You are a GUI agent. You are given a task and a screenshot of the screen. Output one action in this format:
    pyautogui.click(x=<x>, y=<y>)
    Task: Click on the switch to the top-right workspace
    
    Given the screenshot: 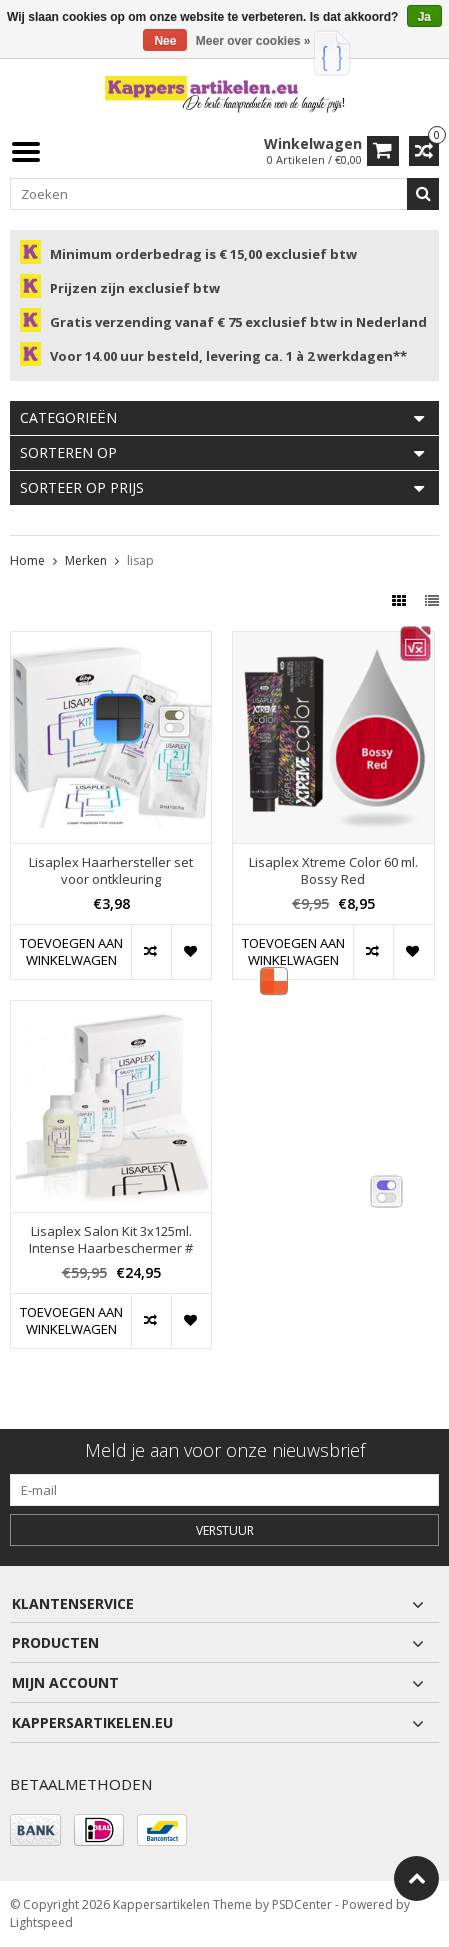 What is the action you would take?
    pyautogui.click(x=274, y=981)
    